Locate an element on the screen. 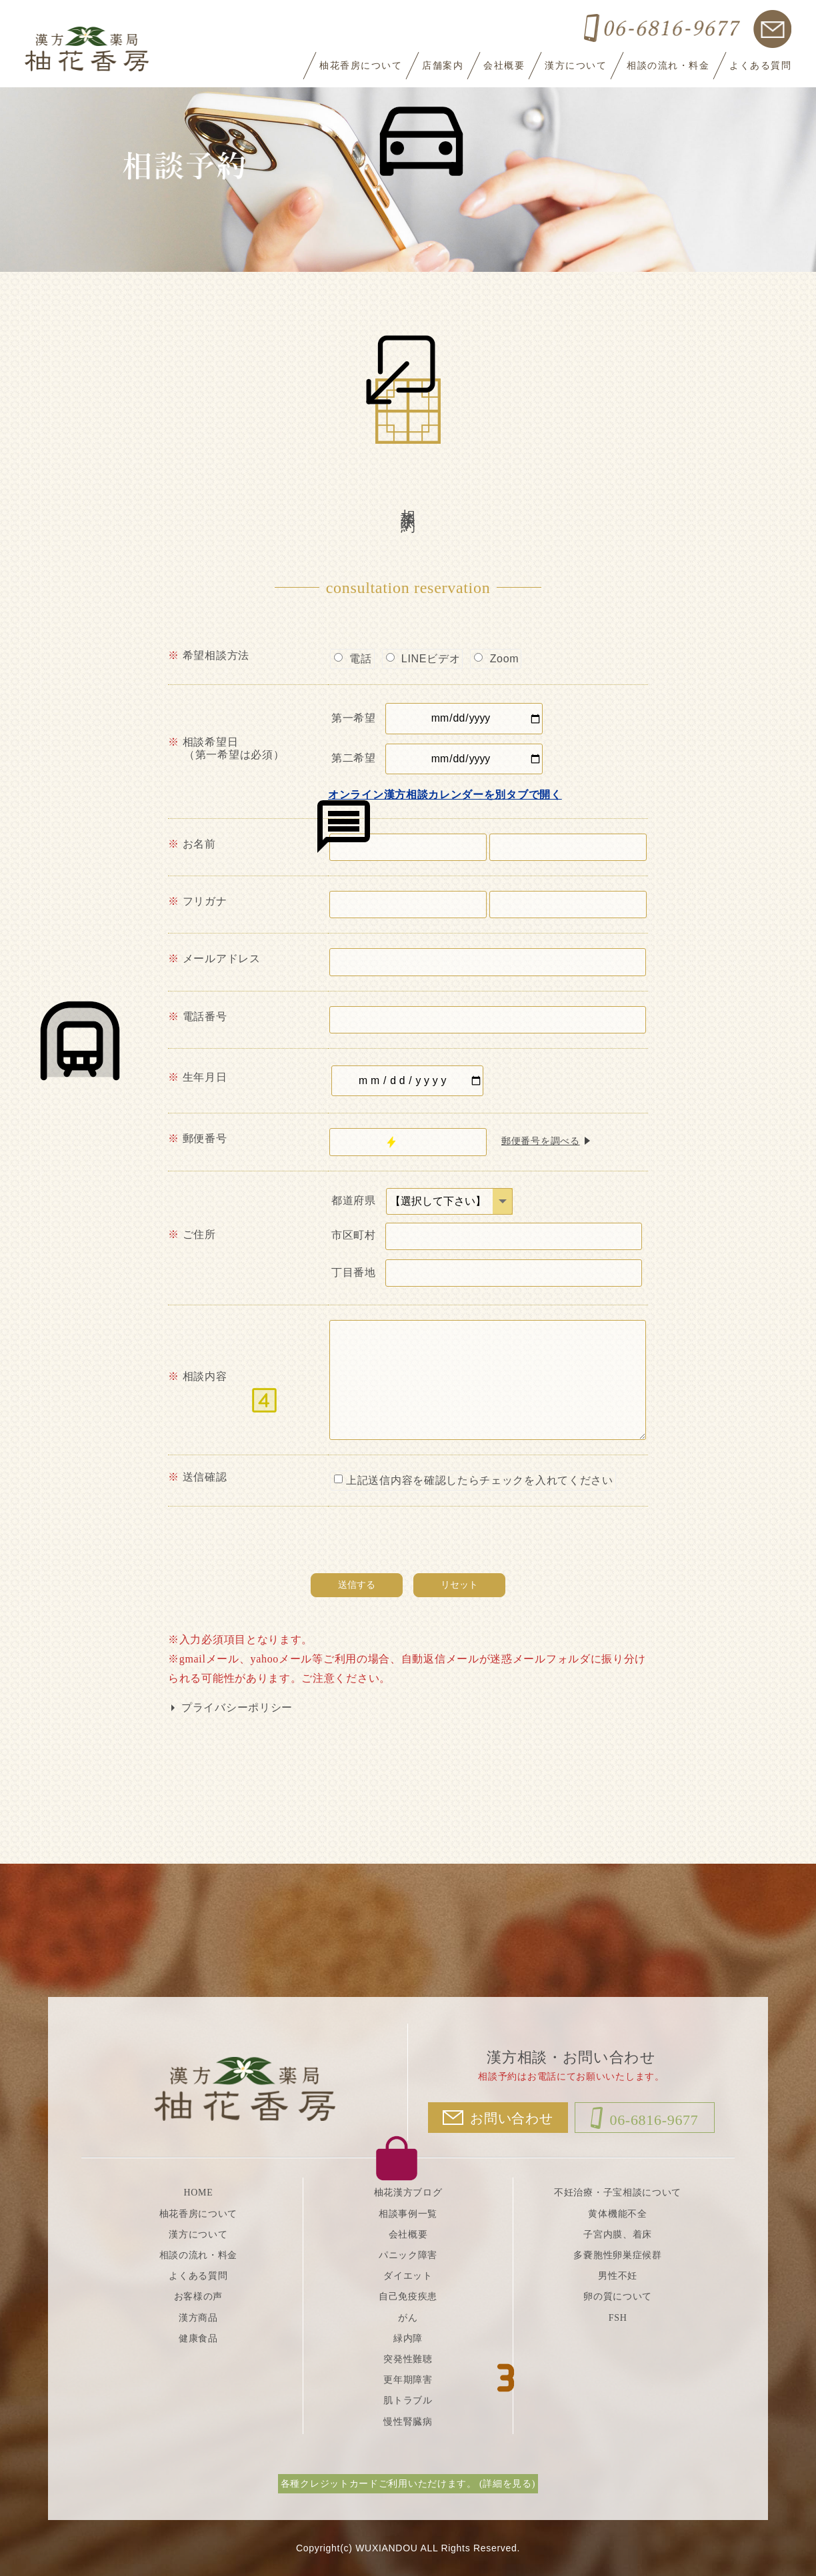  access vehicle or car-related settings is located at coordinates (421, 141).